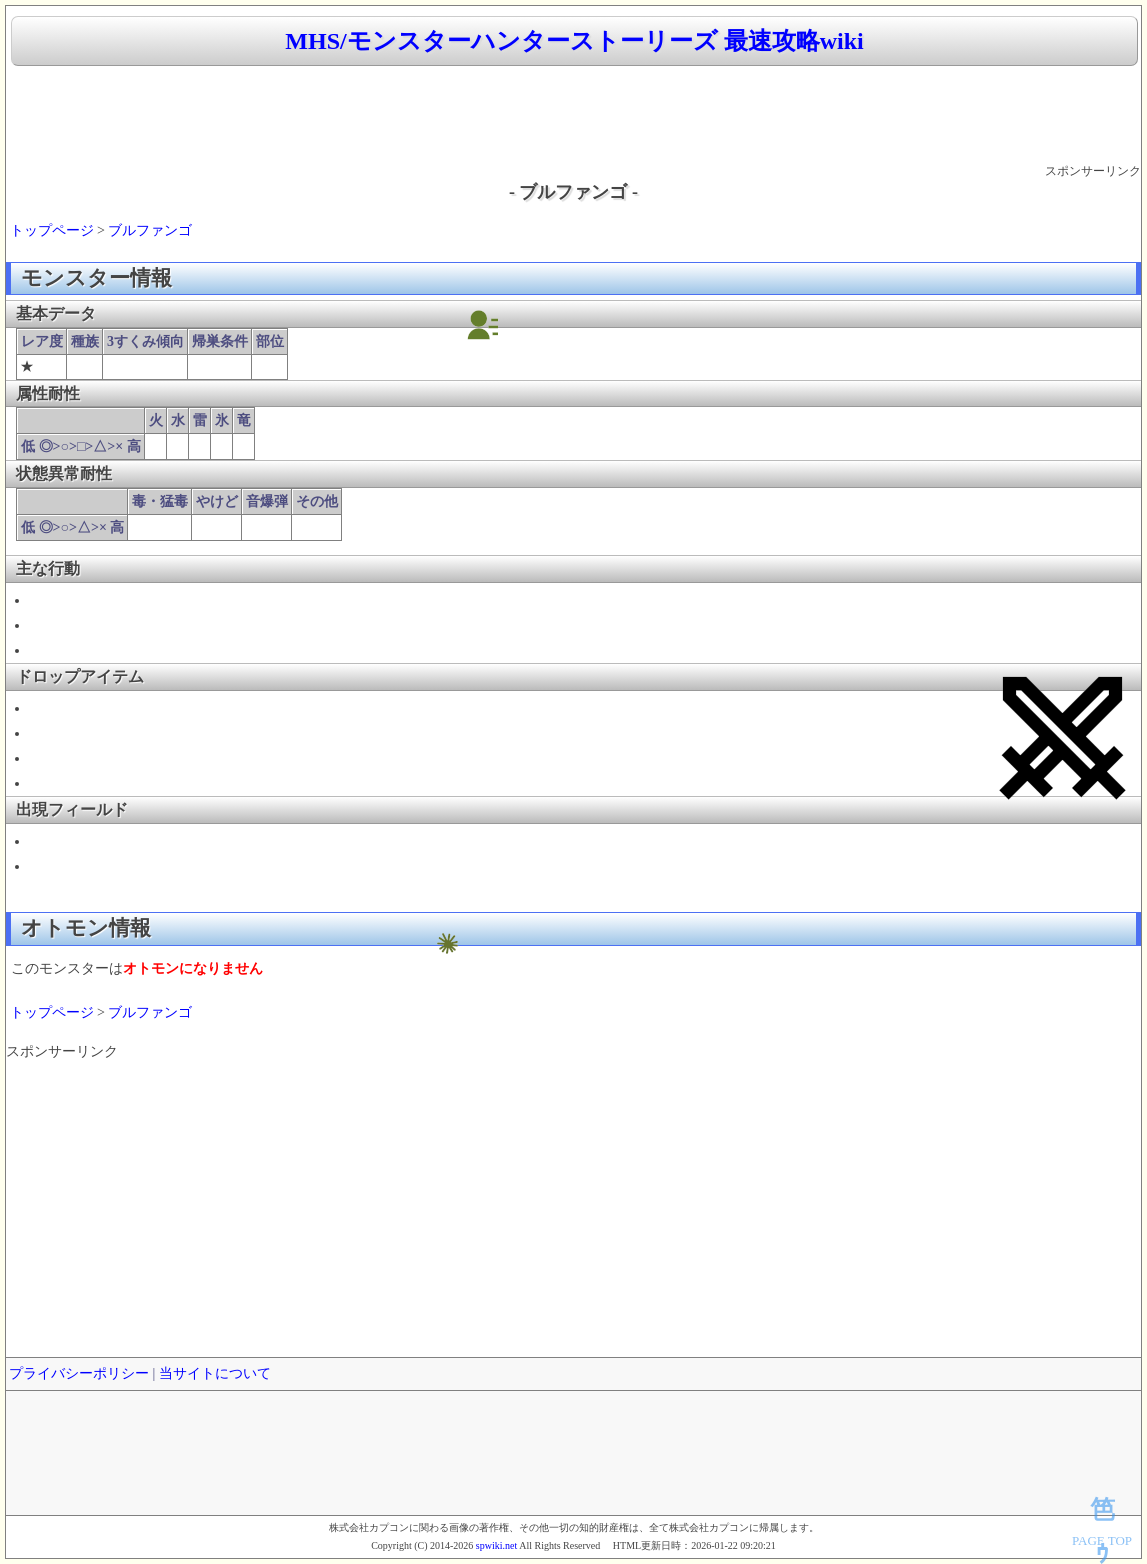 The height and width of the screenshot is (1564, 1147). What do you see at coordinates (1062, 736) in the screenshot?
I see `access combat or battle features` at bounding box center [1062, 736].